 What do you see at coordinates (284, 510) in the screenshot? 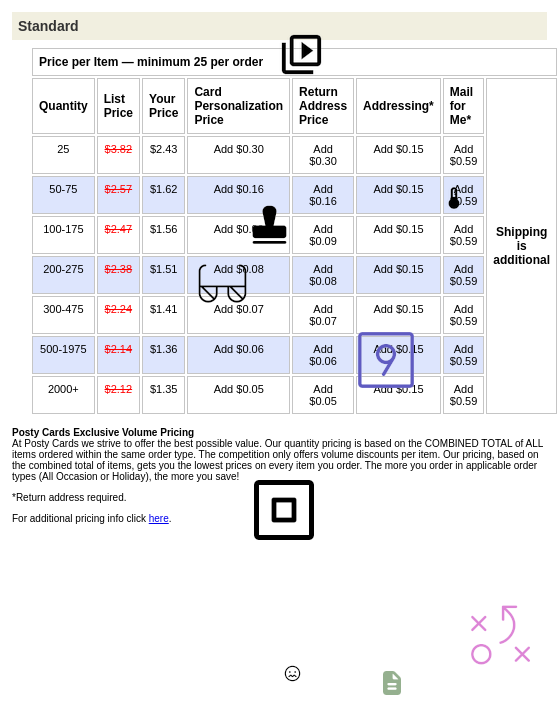
I see `square payment or point-of-sale app` at bounding box center [284, 510].